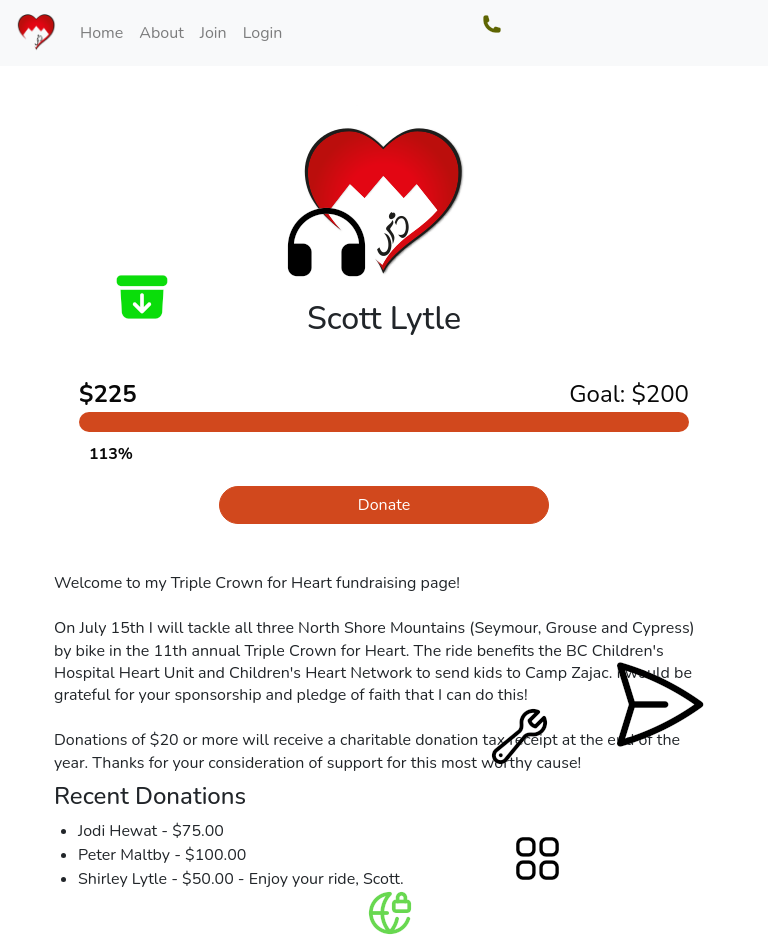 This screenshot has width=768, height=947. What do you see at coordinates (537, 858) in the screenshot?
I see `view all apps or menu` at bounding box center [537, 858].